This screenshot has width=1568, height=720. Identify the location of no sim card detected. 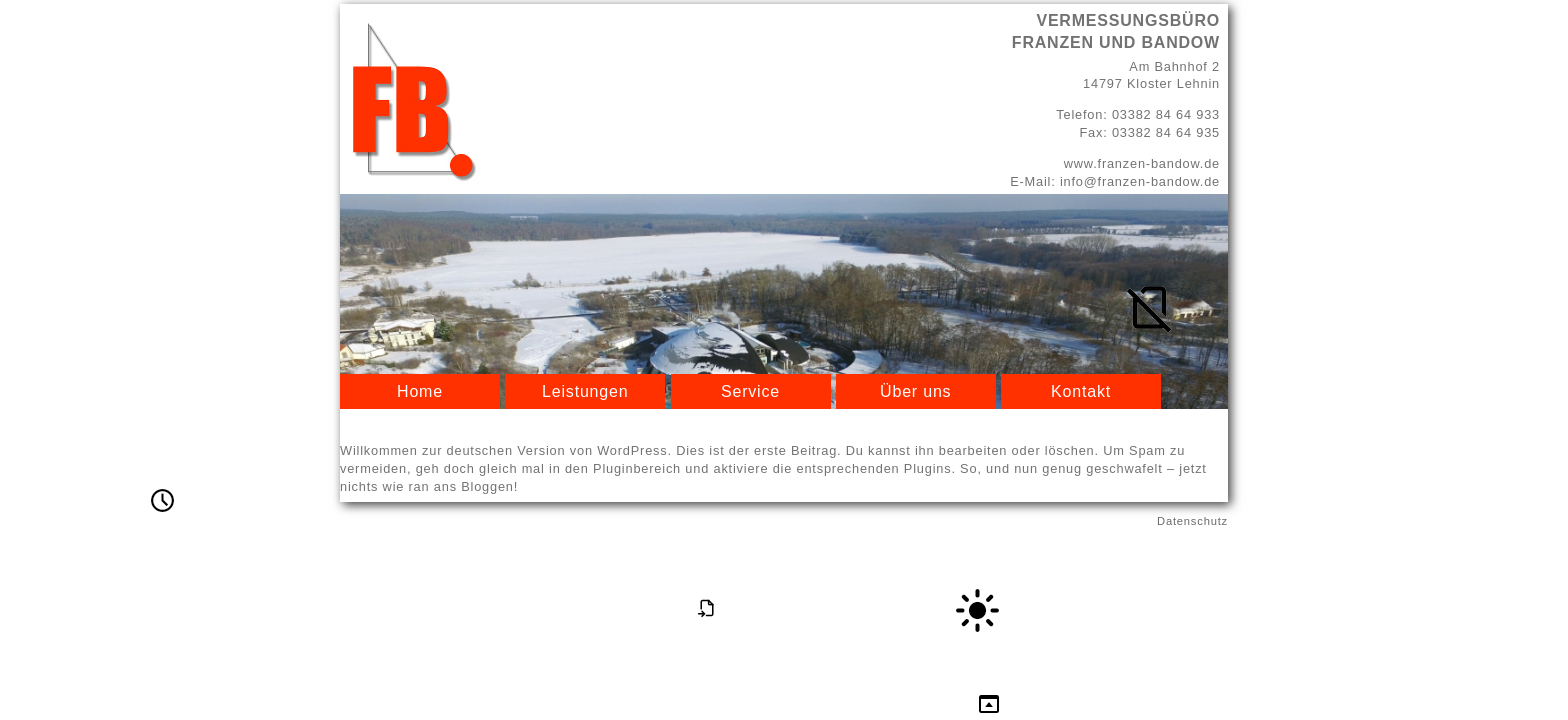
(1149, 307).